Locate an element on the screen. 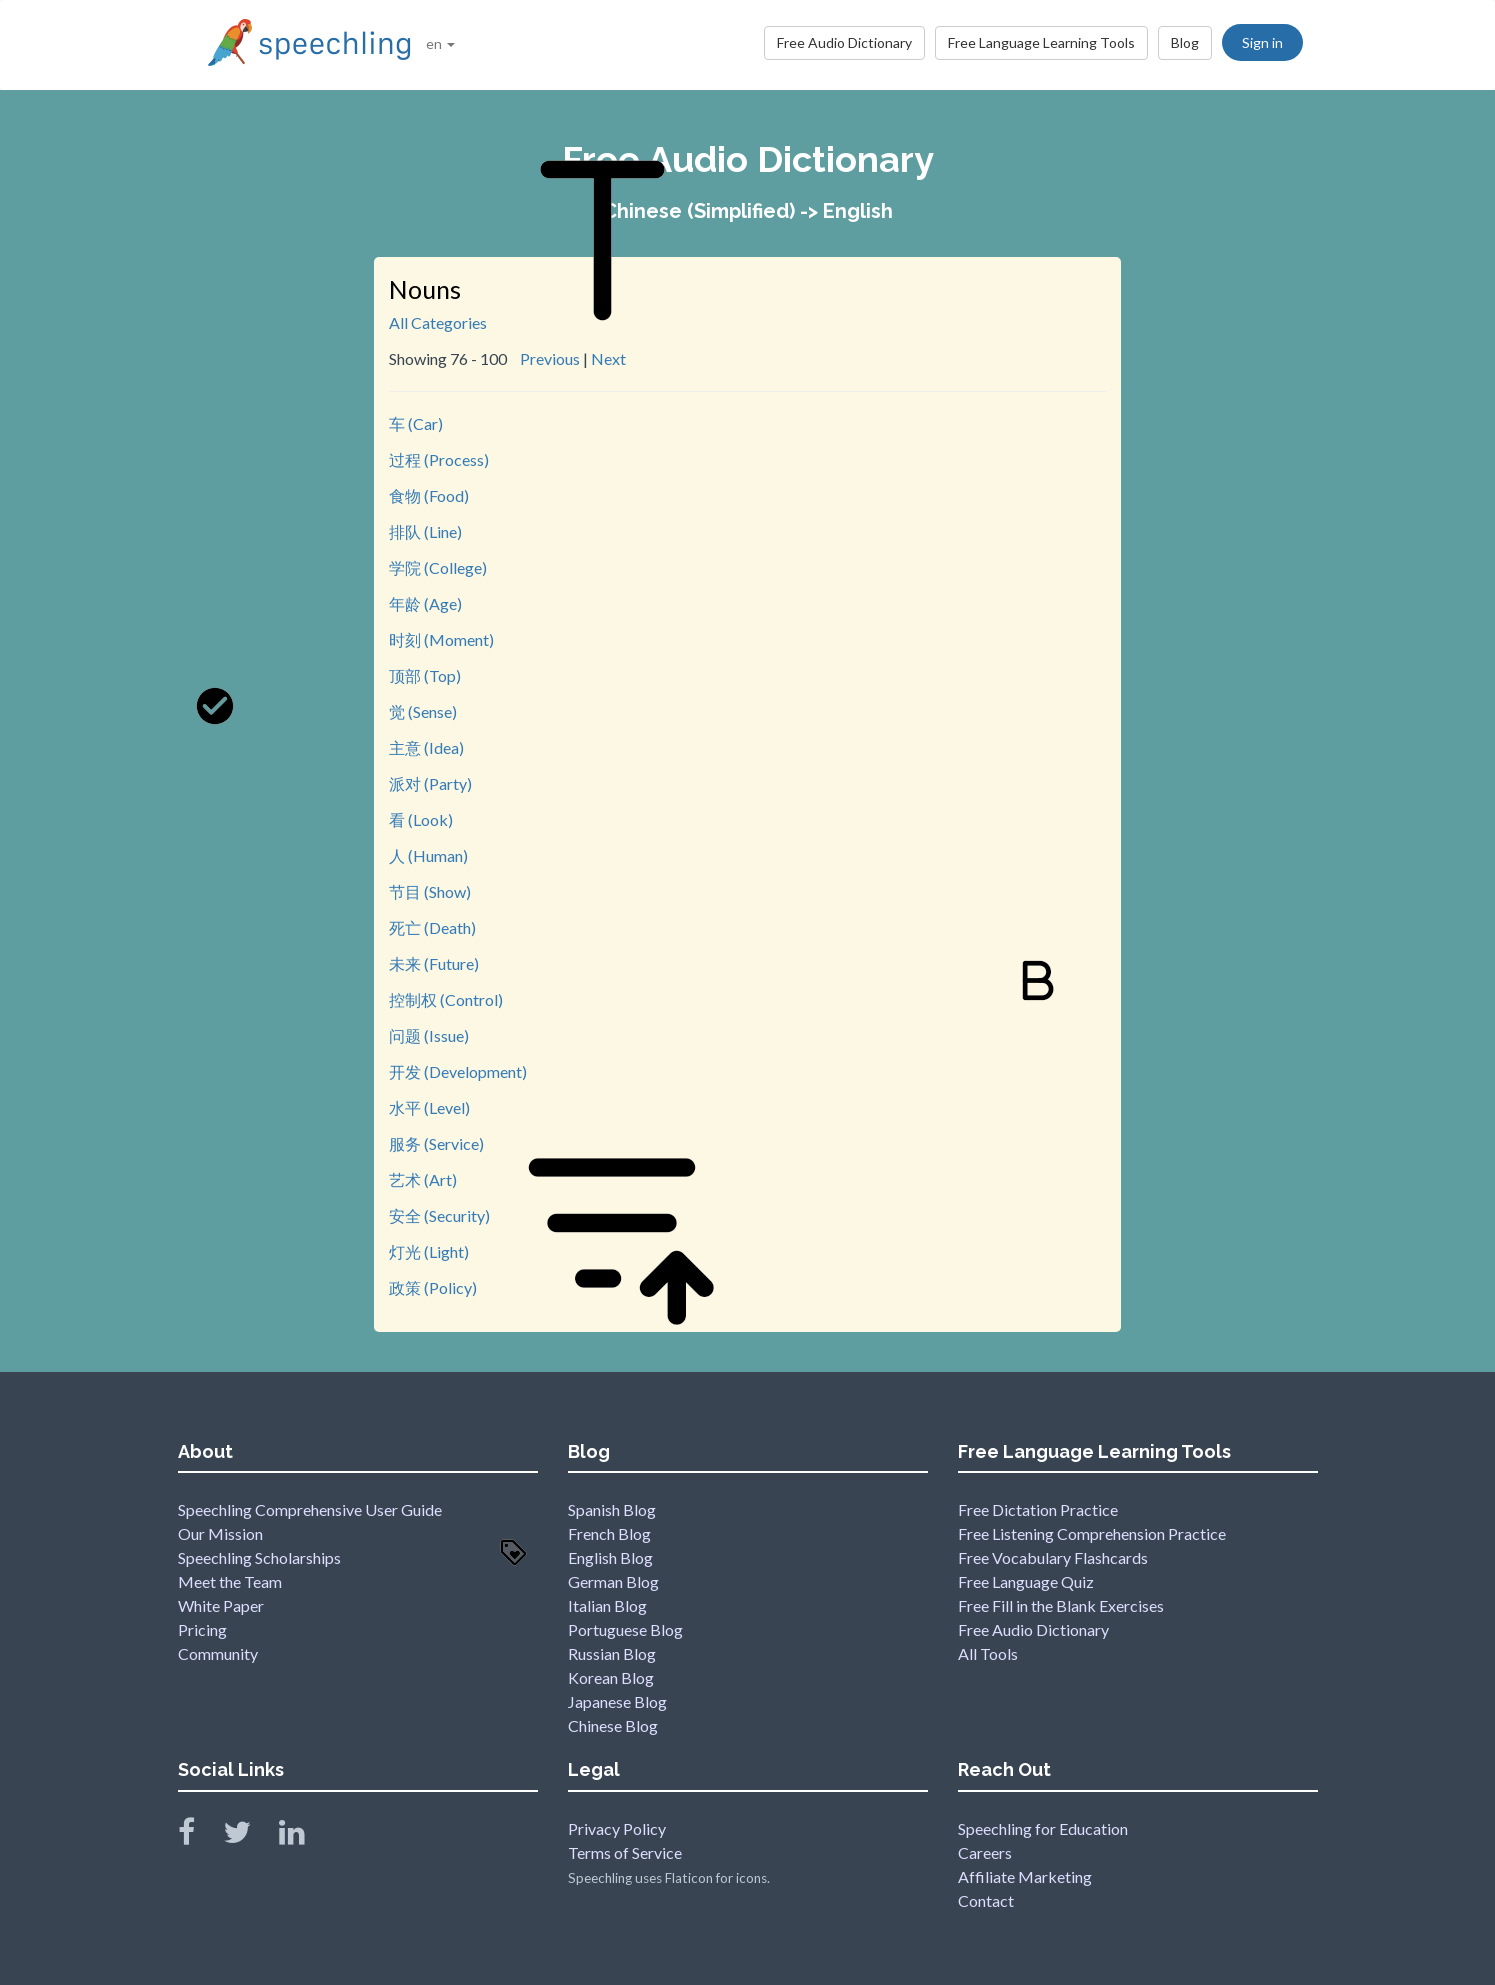 The image size is (1495, 1985). apply bold formatting to selected text is located at coordinates (1037, 980).